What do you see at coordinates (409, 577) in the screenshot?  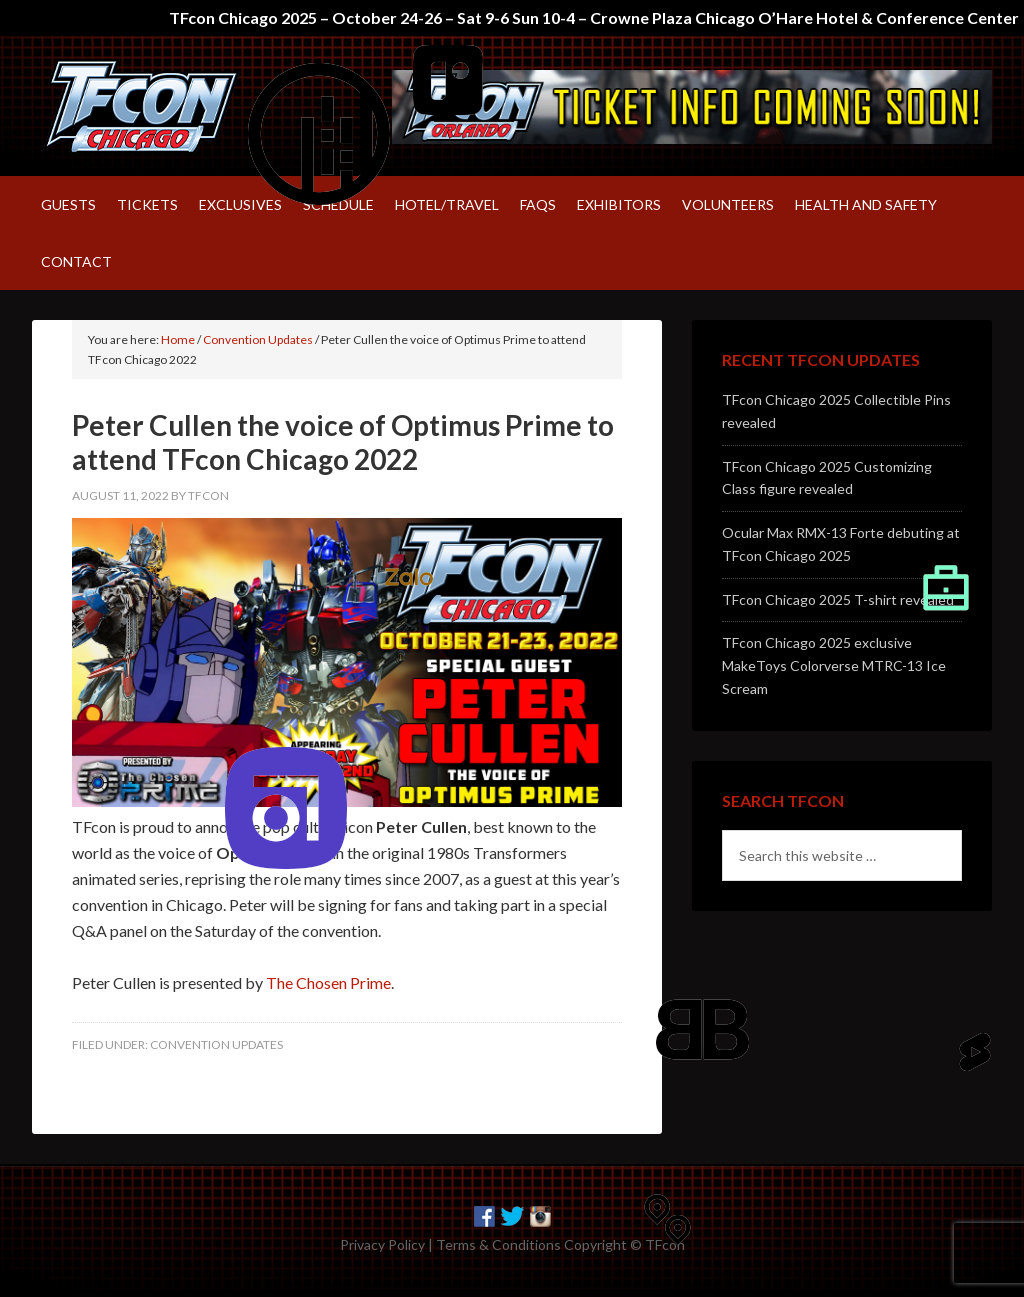 I see `open Zalo messaging app` at bounding box center [409, 577].